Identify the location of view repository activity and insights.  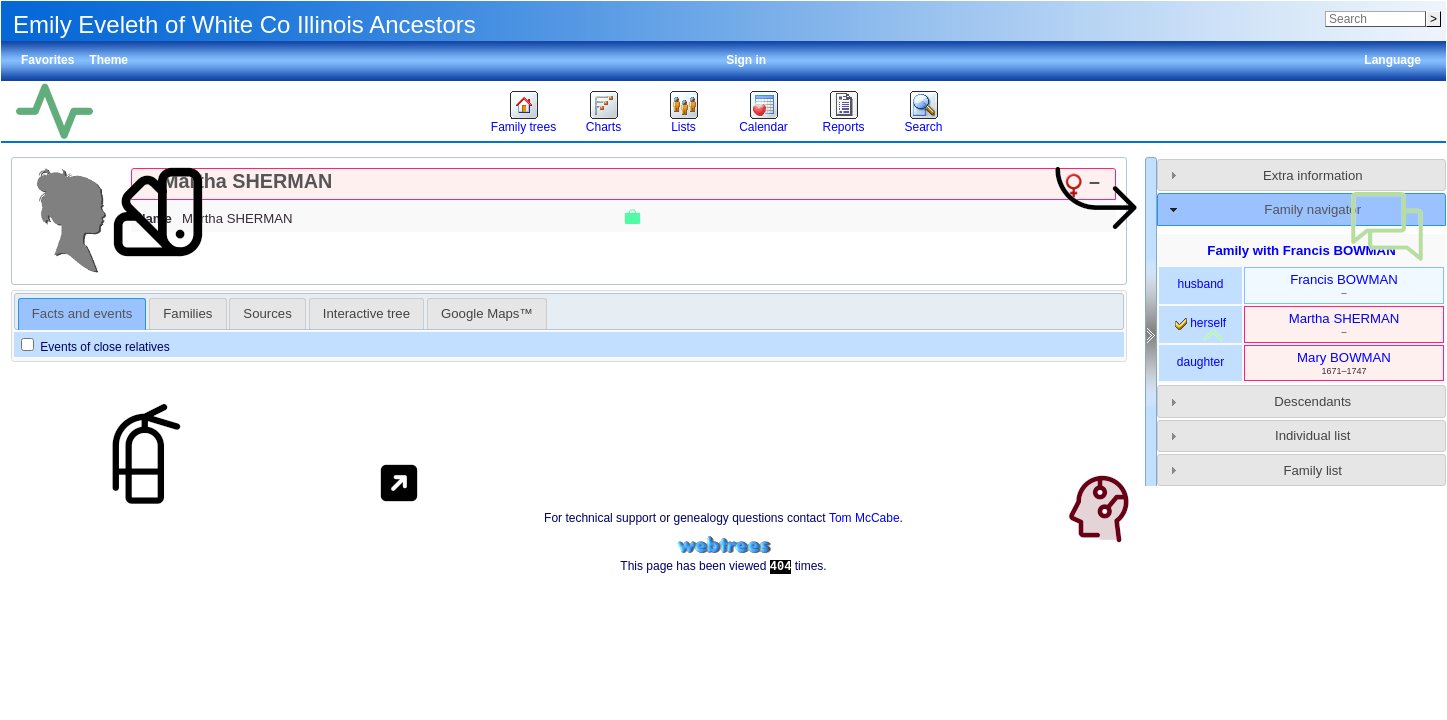
(54, 112).